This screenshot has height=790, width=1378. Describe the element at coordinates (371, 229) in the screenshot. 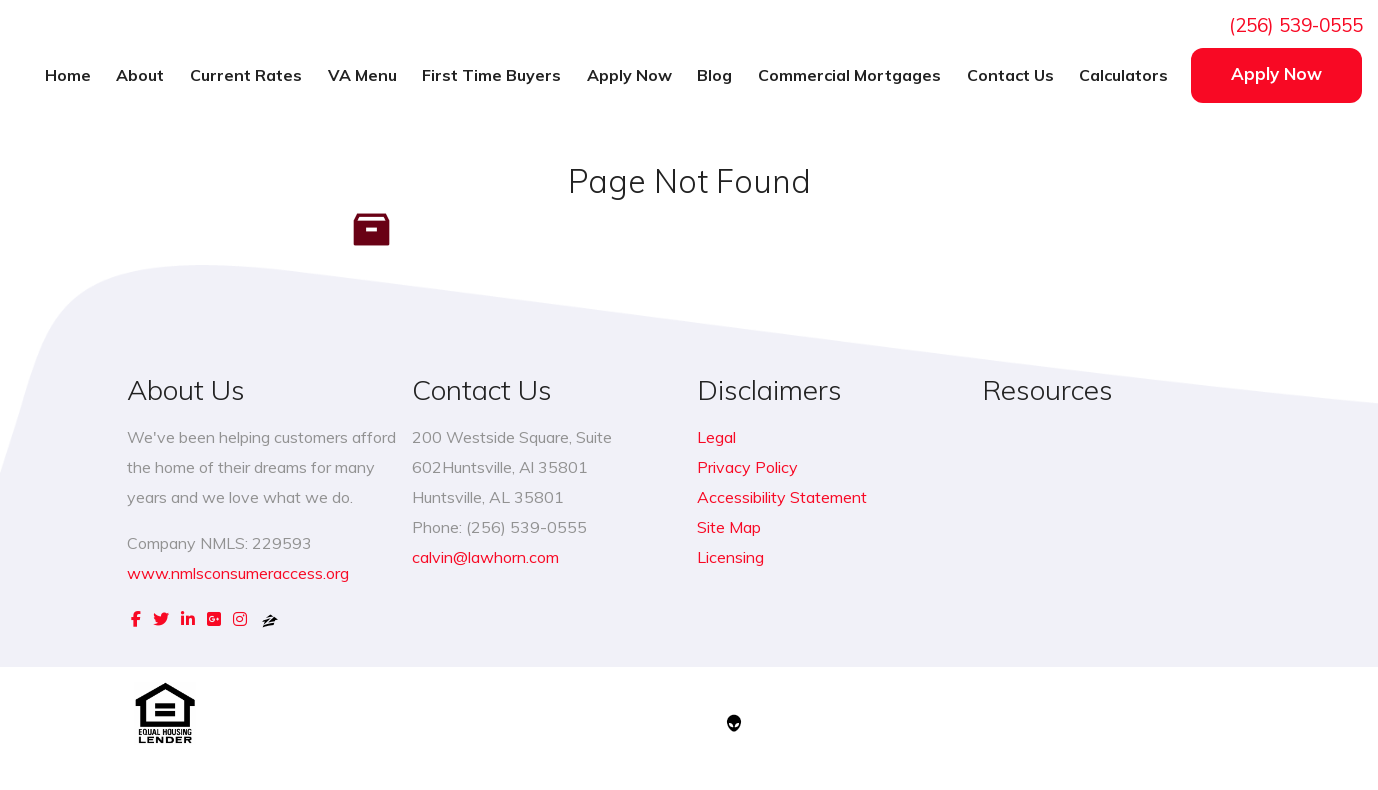

I see `archive items or files` at that location.